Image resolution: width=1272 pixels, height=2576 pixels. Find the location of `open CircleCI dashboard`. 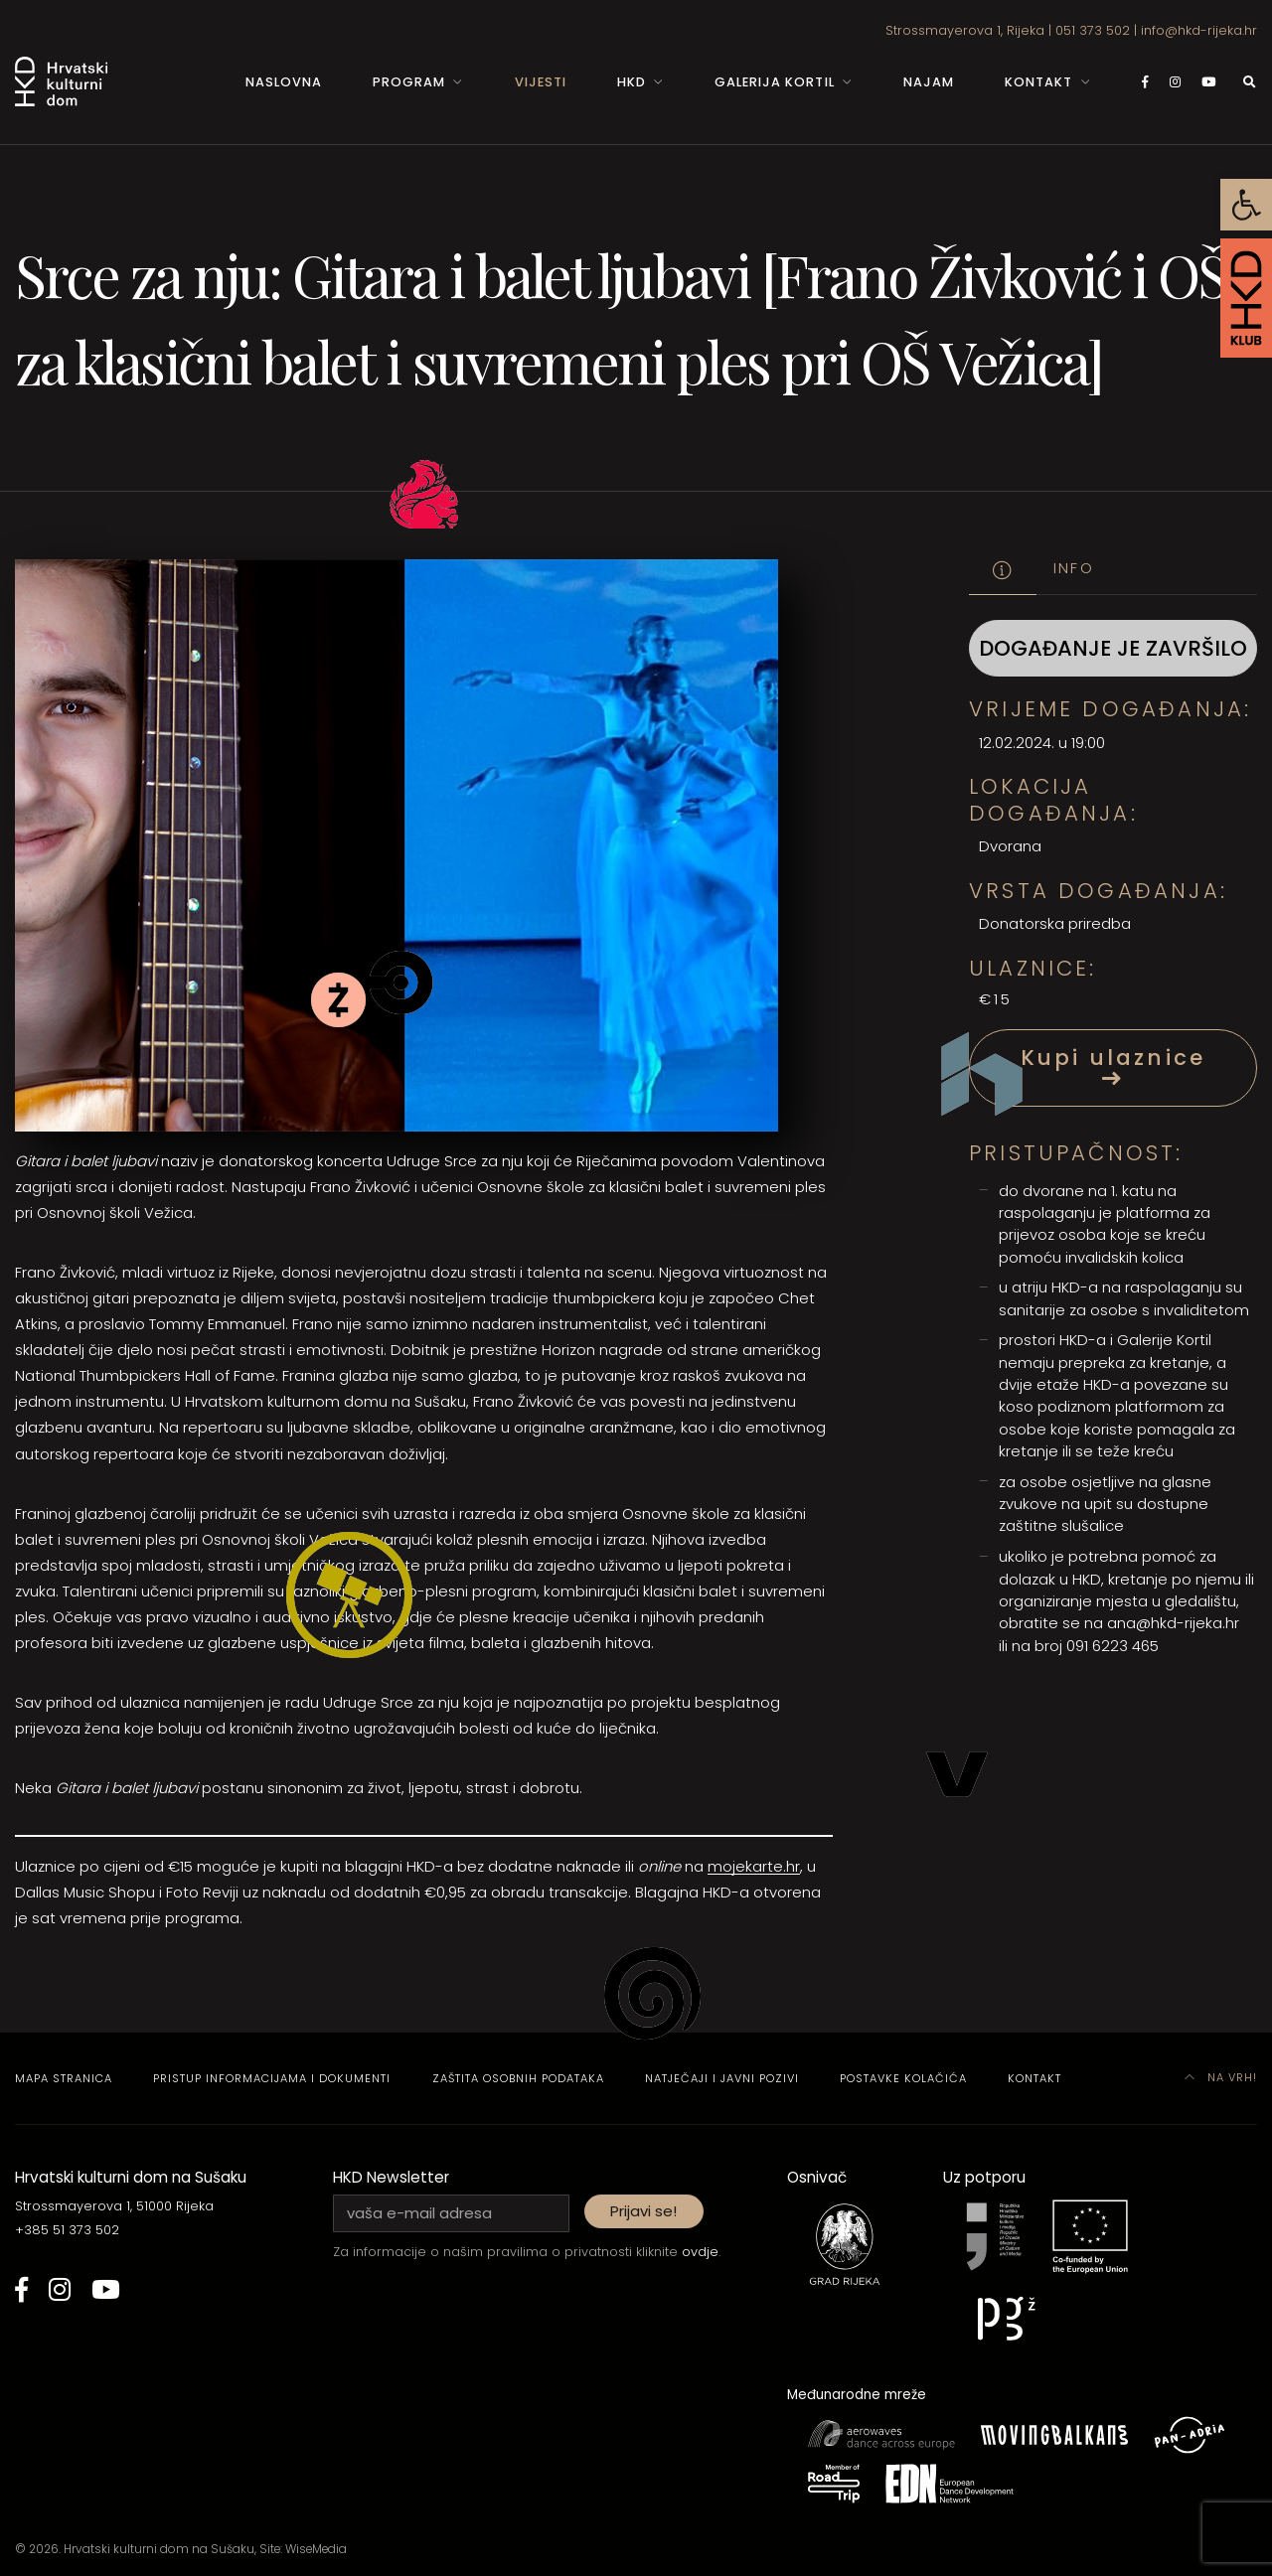

open CircleCI dashboard is located at coordinates (401, 983).